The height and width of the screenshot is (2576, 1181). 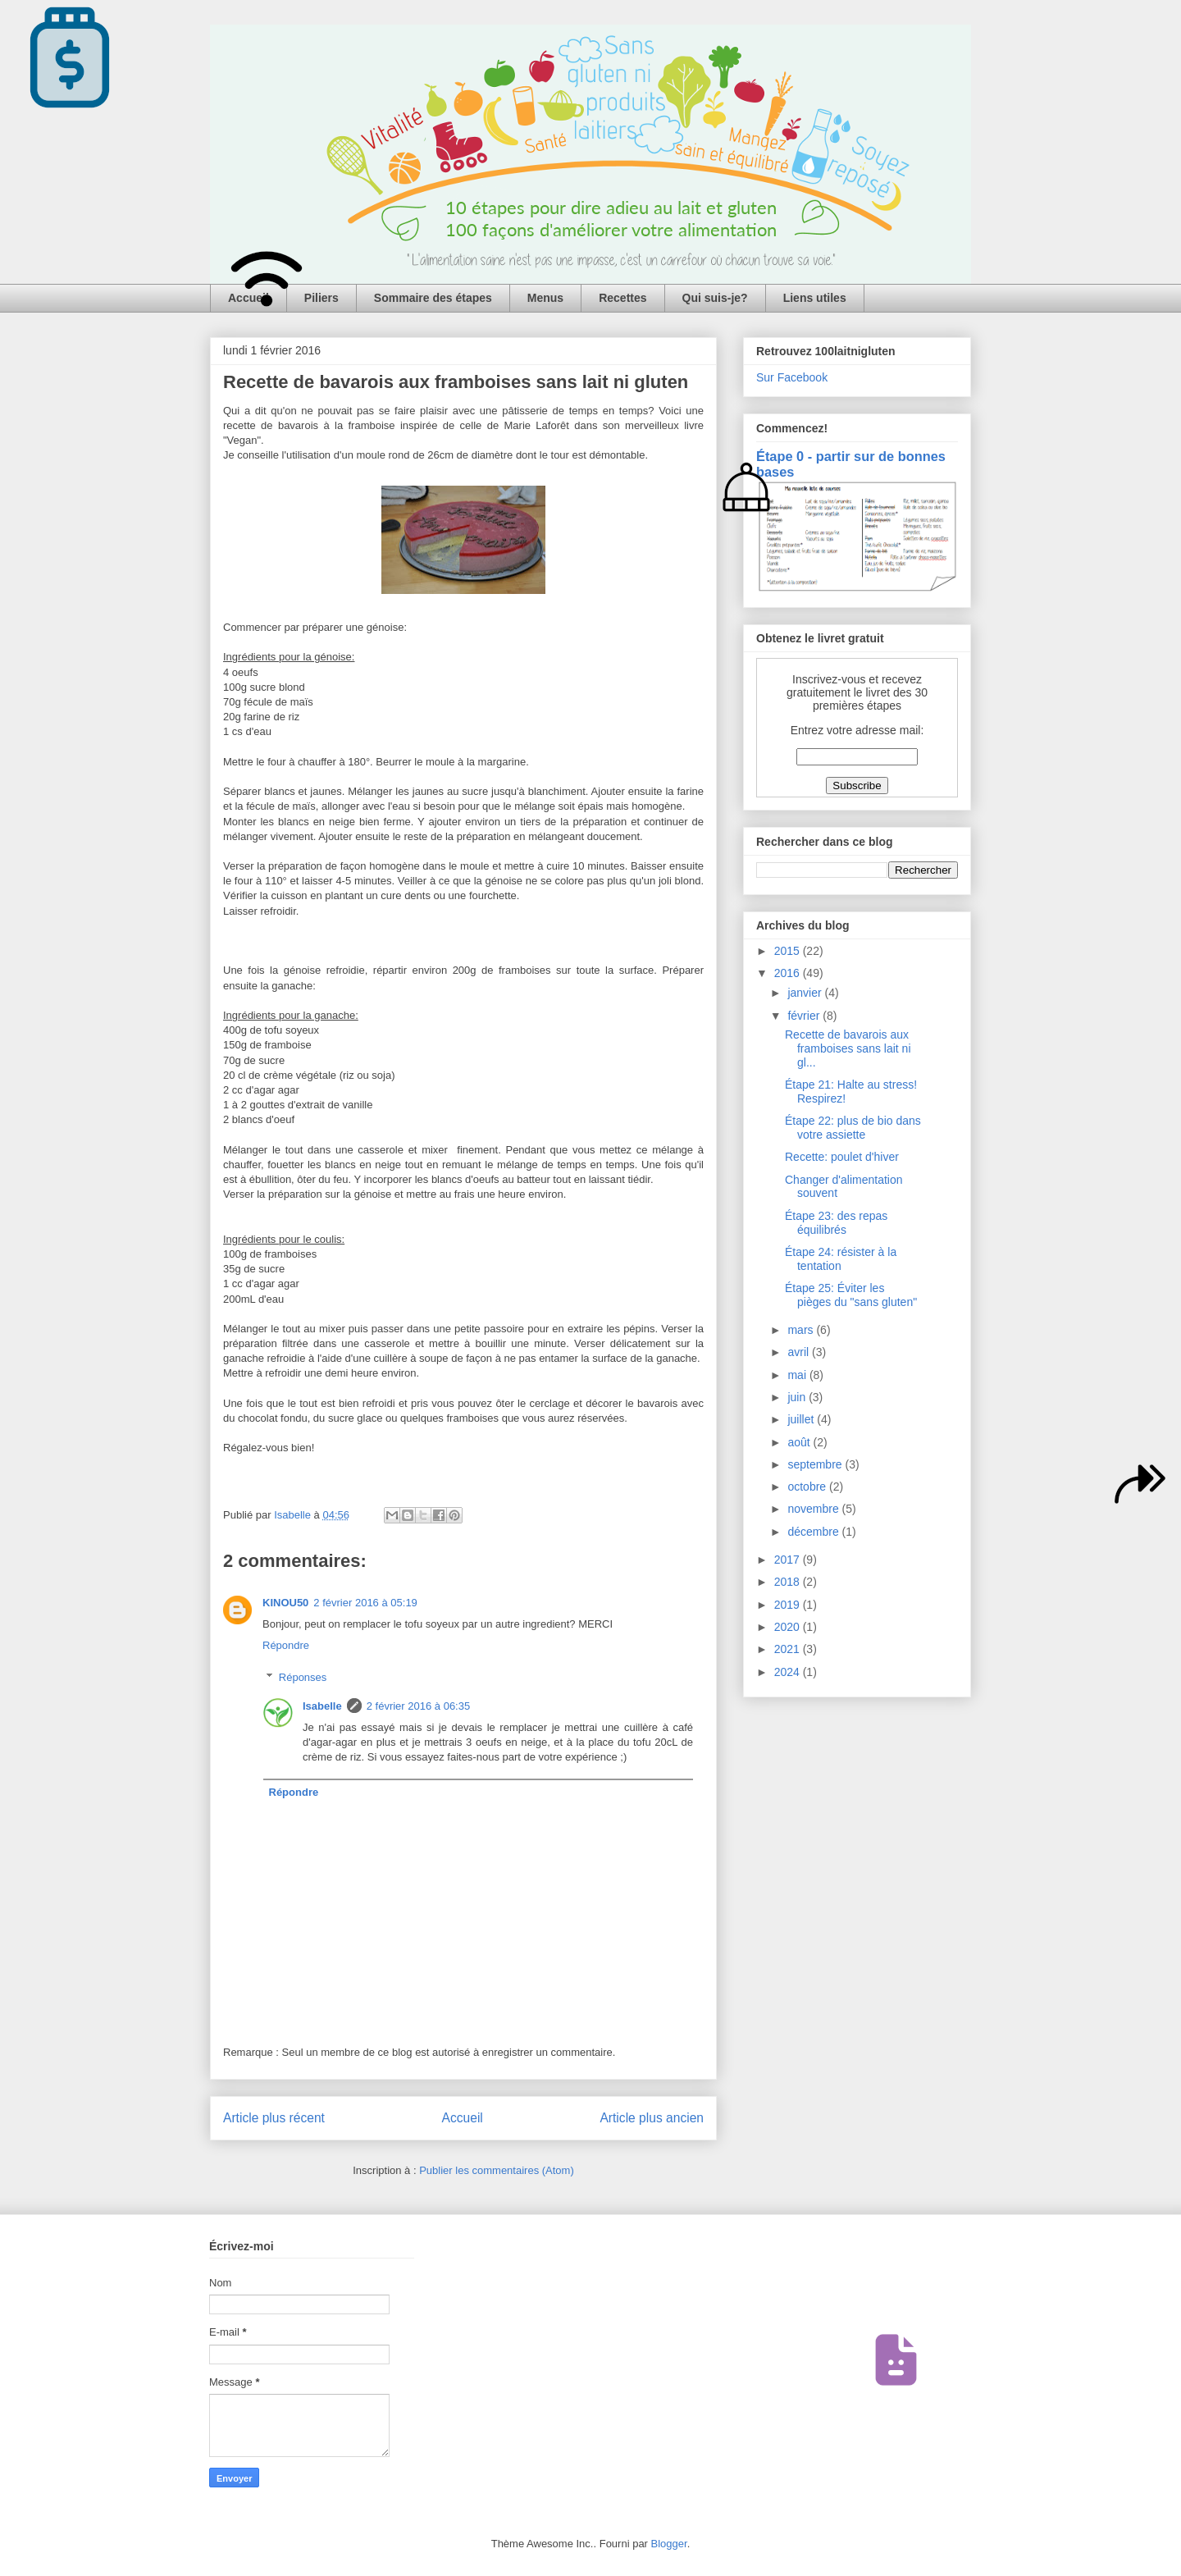 I want to click on forward or share content to multiple recipients, so click(x=1140, y=1484).